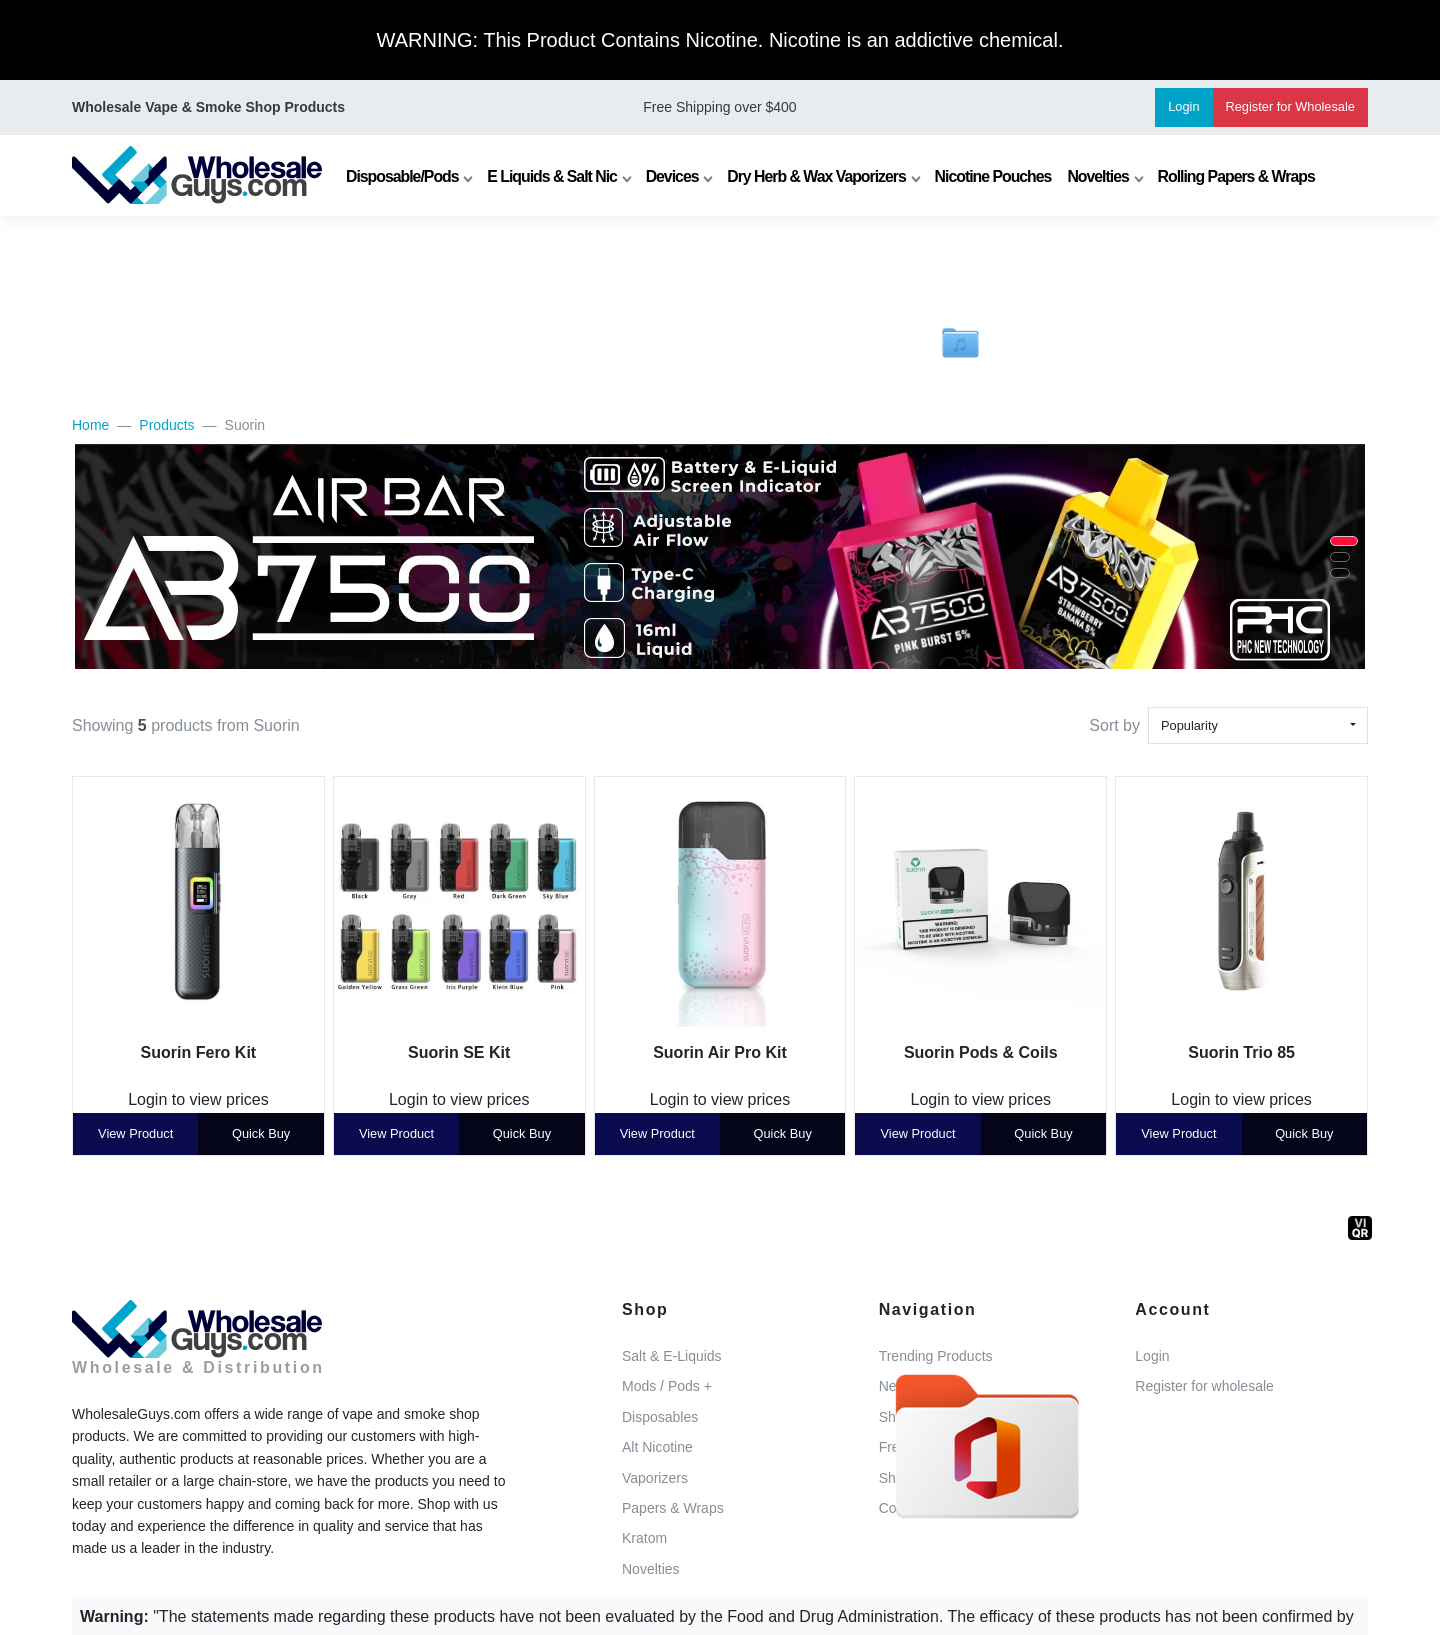 Image resolution: width=1440 pixels, height=1635 pixels. What do you see at coordinates (960, 342) in the screenshot?
I see `open your music folder` at bounding box center [960, 342].